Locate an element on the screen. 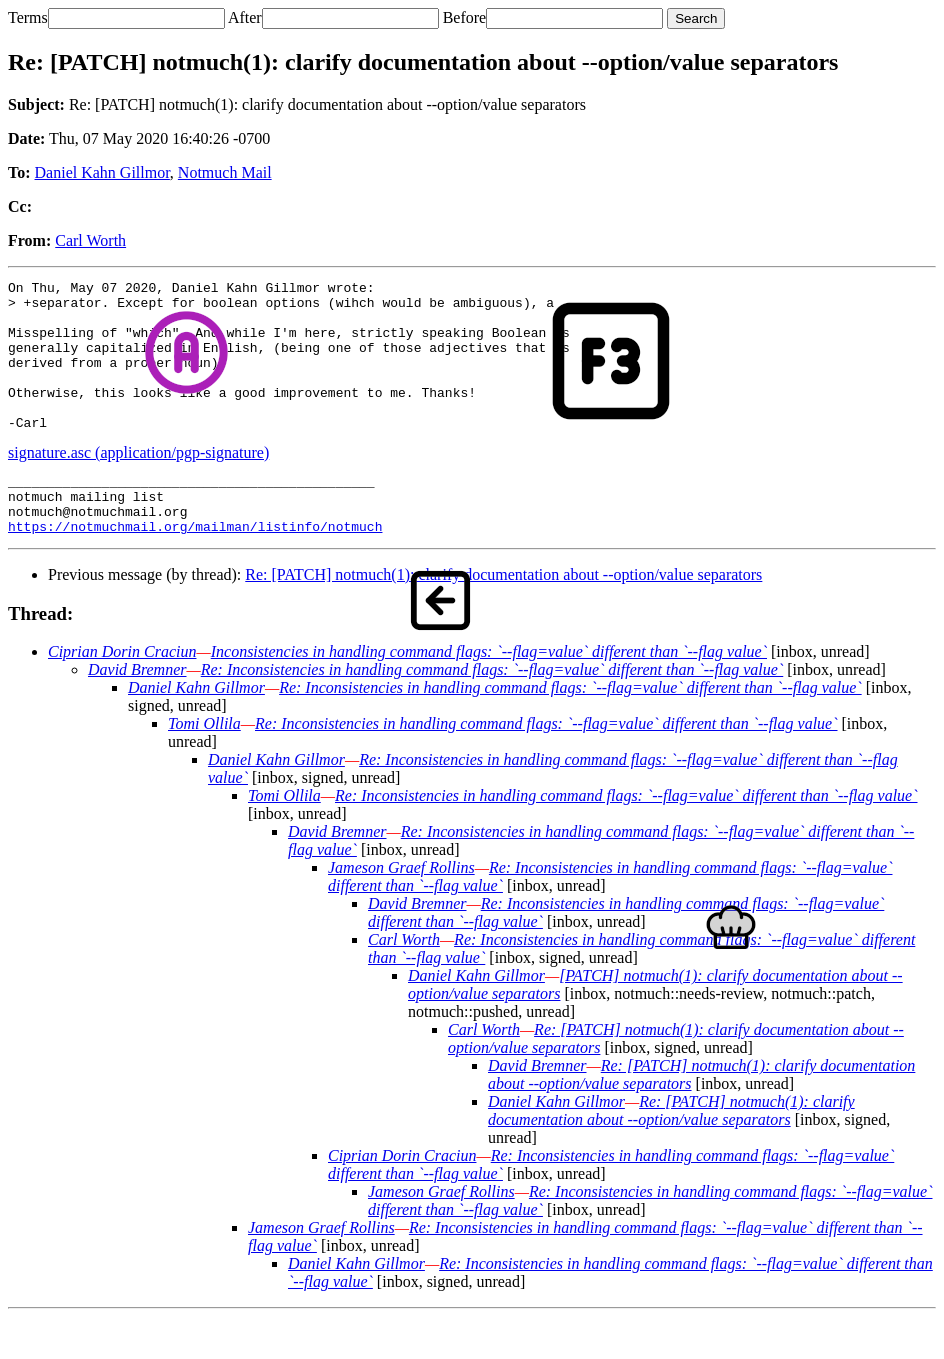 Image resolution: width=944 pixels, height=1359 pixels. indicates an "A" grade or rating is located at coordinates (186, 352).